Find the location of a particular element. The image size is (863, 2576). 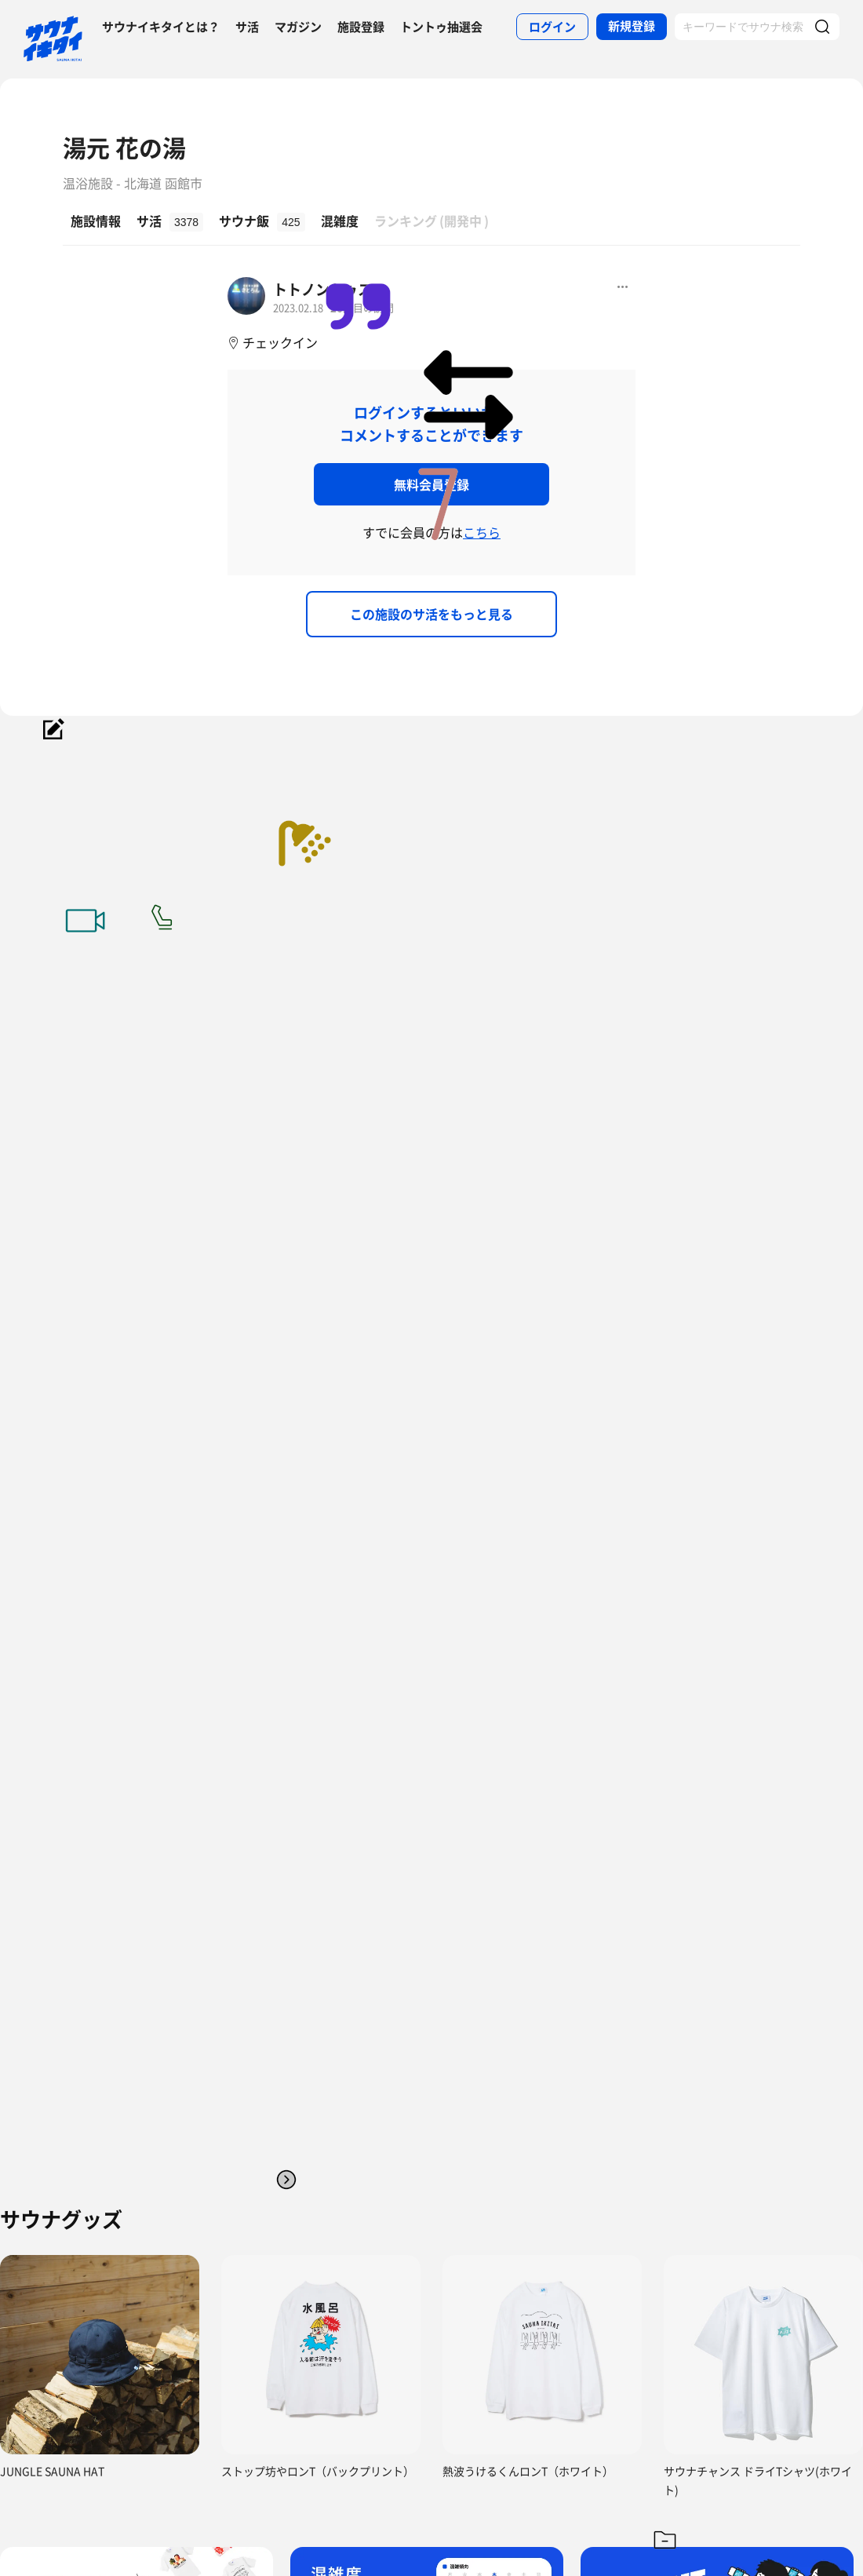

remove a folder is located at coordinates (665, 2539).